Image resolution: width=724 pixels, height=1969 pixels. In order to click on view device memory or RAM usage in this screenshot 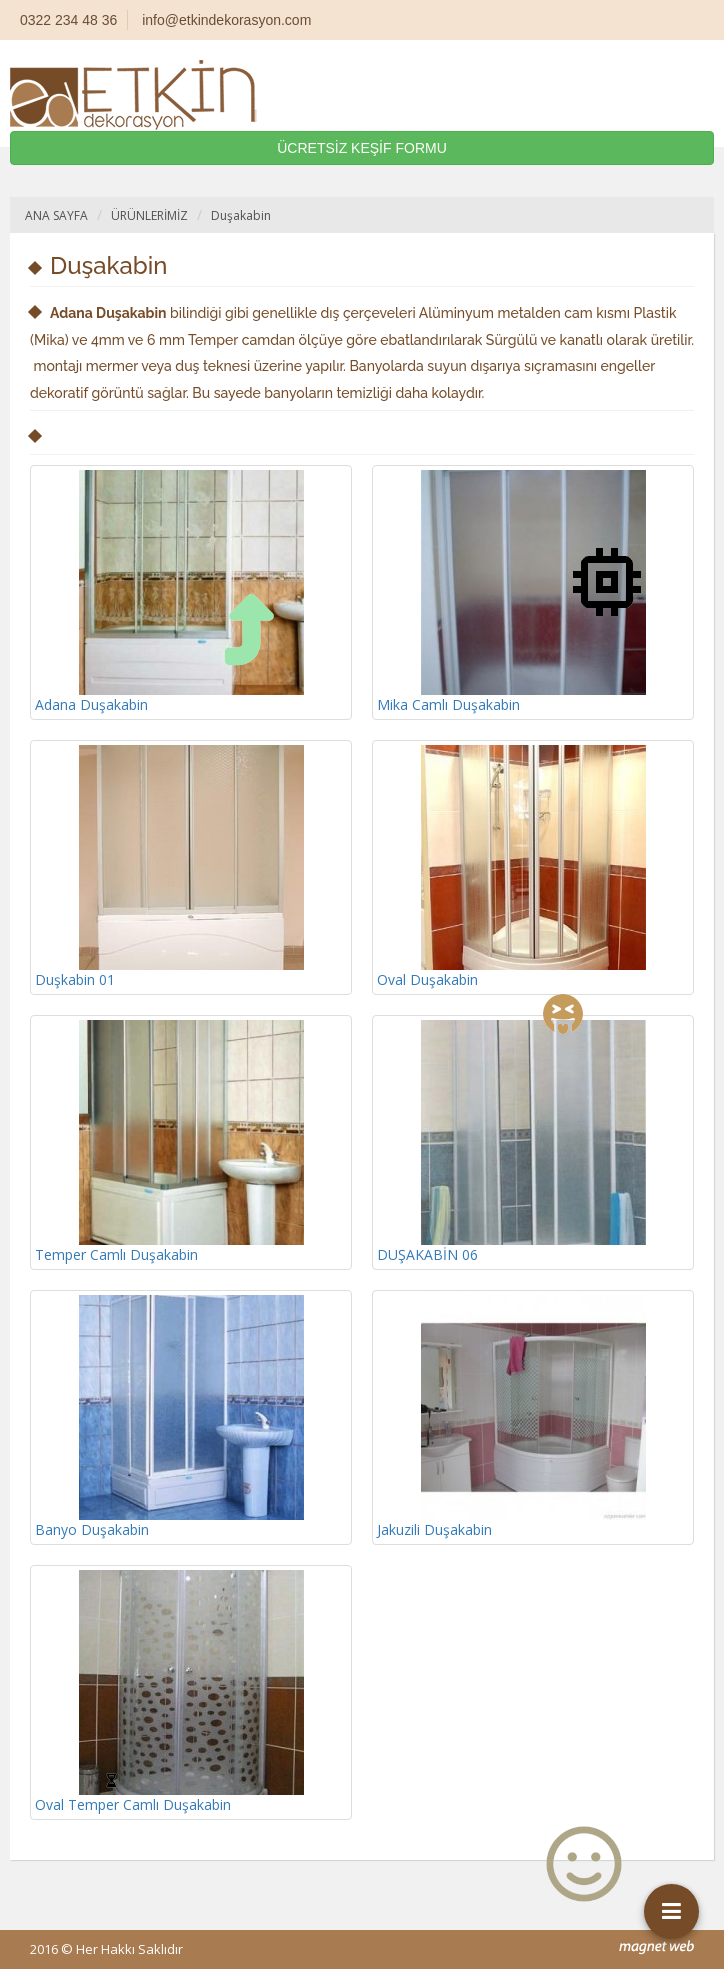, I will do `click(607, 582)`.